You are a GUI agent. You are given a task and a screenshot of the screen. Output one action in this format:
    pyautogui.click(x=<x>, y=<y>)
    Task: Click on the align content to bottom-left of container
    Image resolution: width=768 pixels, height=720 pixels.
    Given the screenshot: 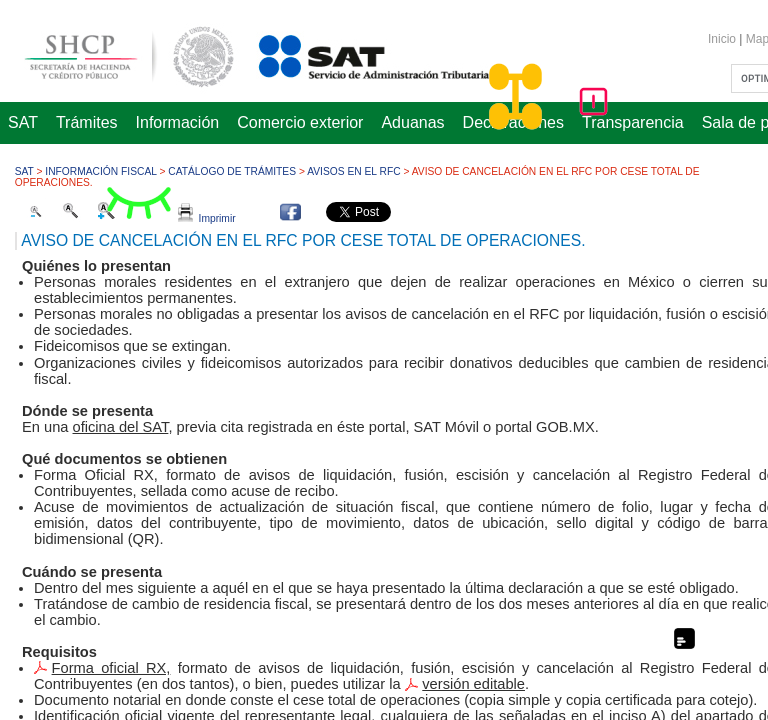 What is the action you would take?
    pyautogui.click(x=684, y=638)
    